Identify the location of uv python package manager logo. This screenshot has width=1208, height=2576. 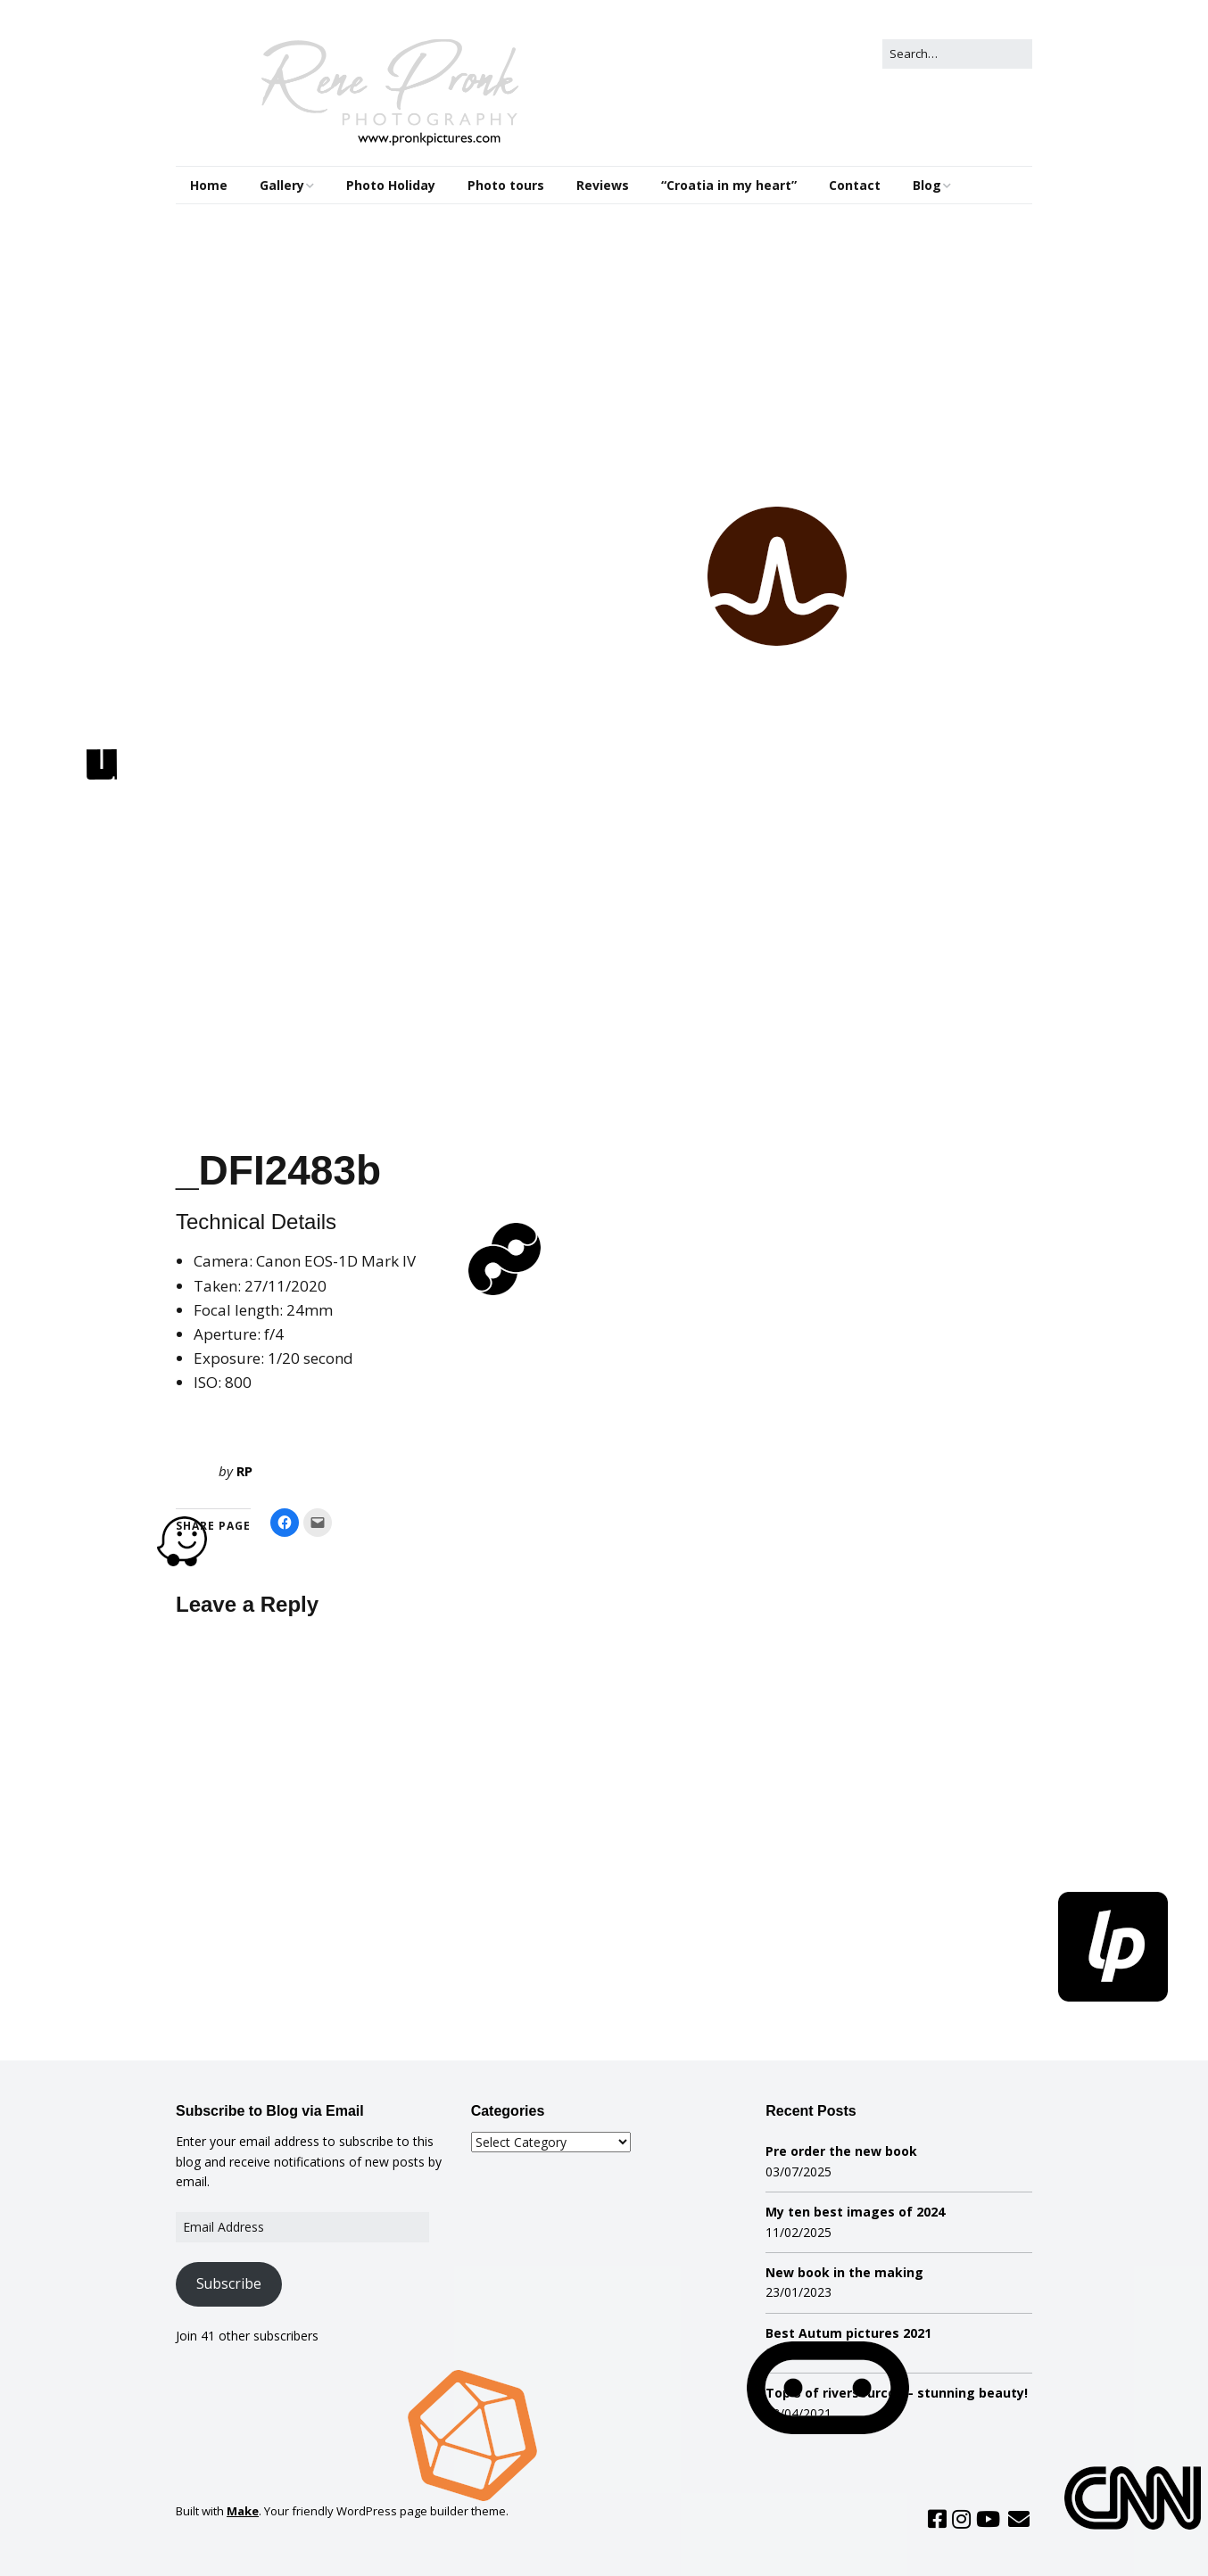
(102, 764).